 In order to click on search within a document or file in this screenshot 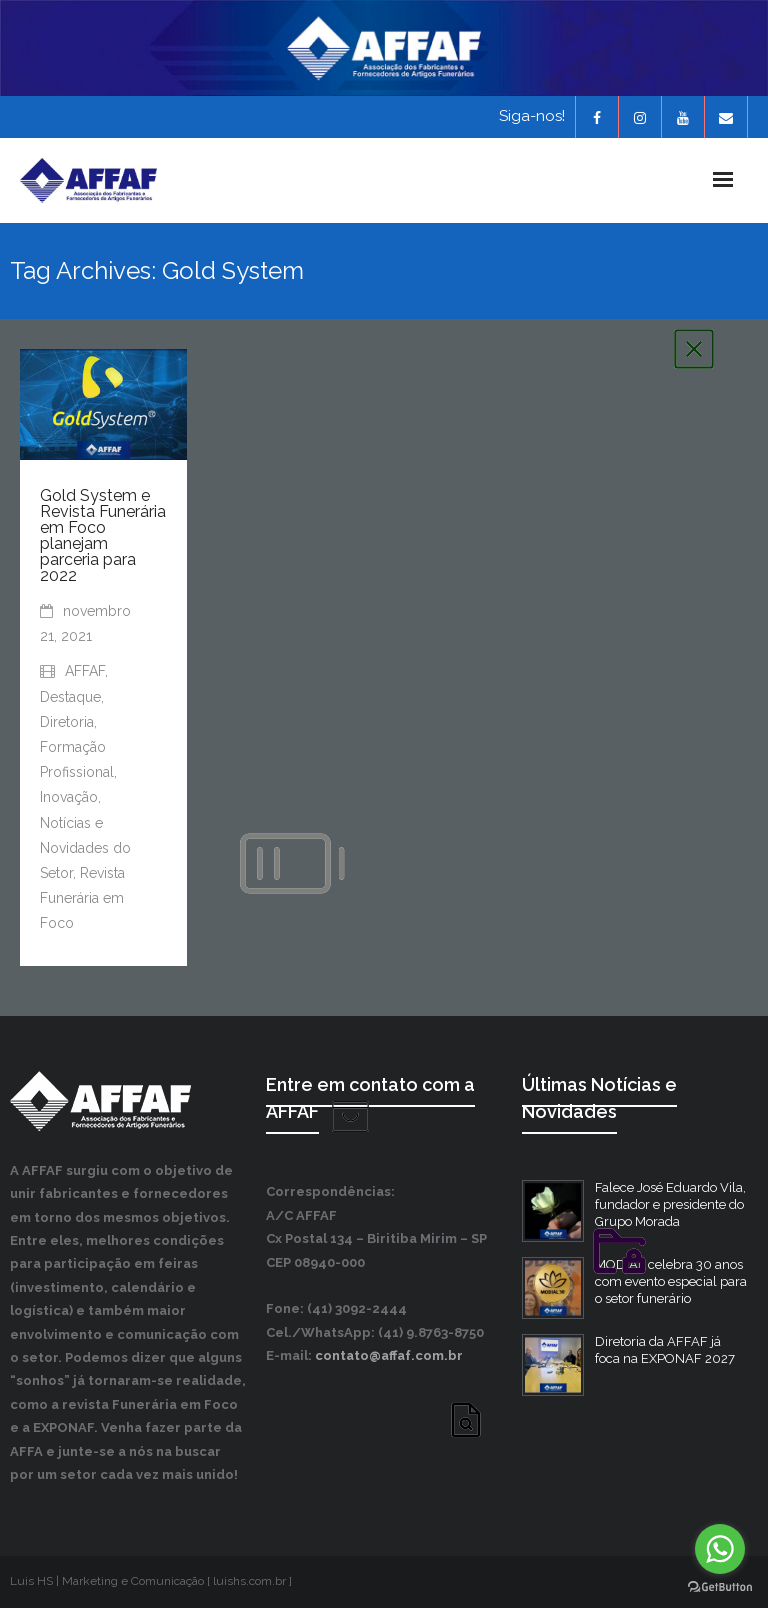, I will do `click(466, 1420)`.